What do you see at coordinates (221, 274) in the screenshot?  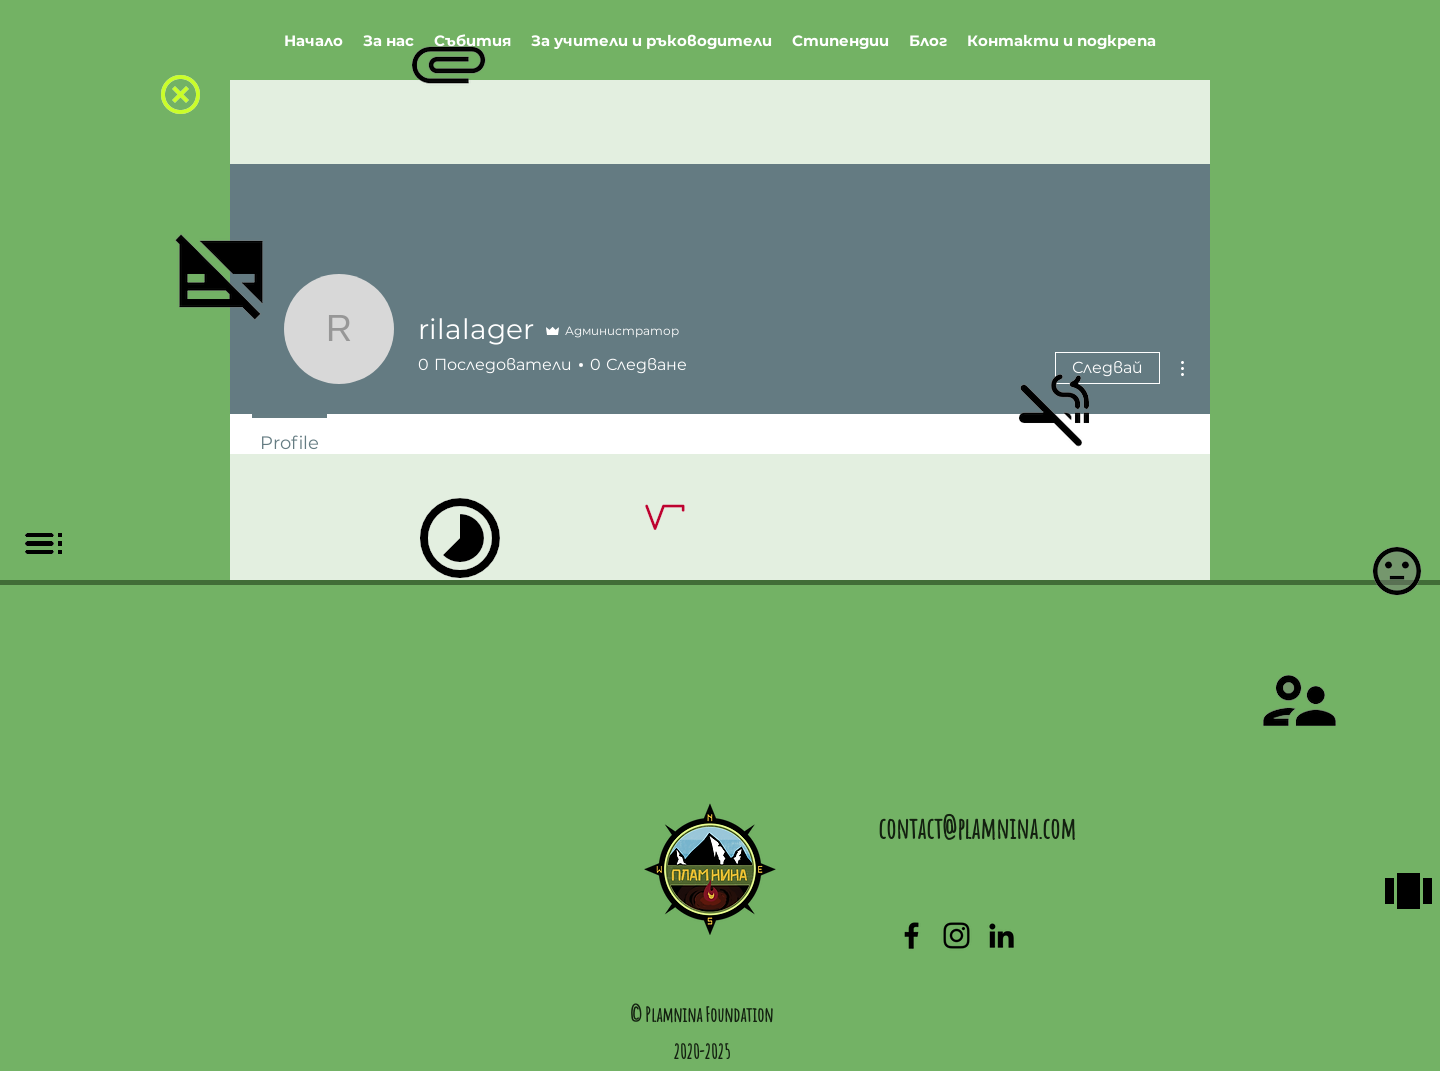 I see `turn off subtitles or closed captions` at bounding box center [221, 274].